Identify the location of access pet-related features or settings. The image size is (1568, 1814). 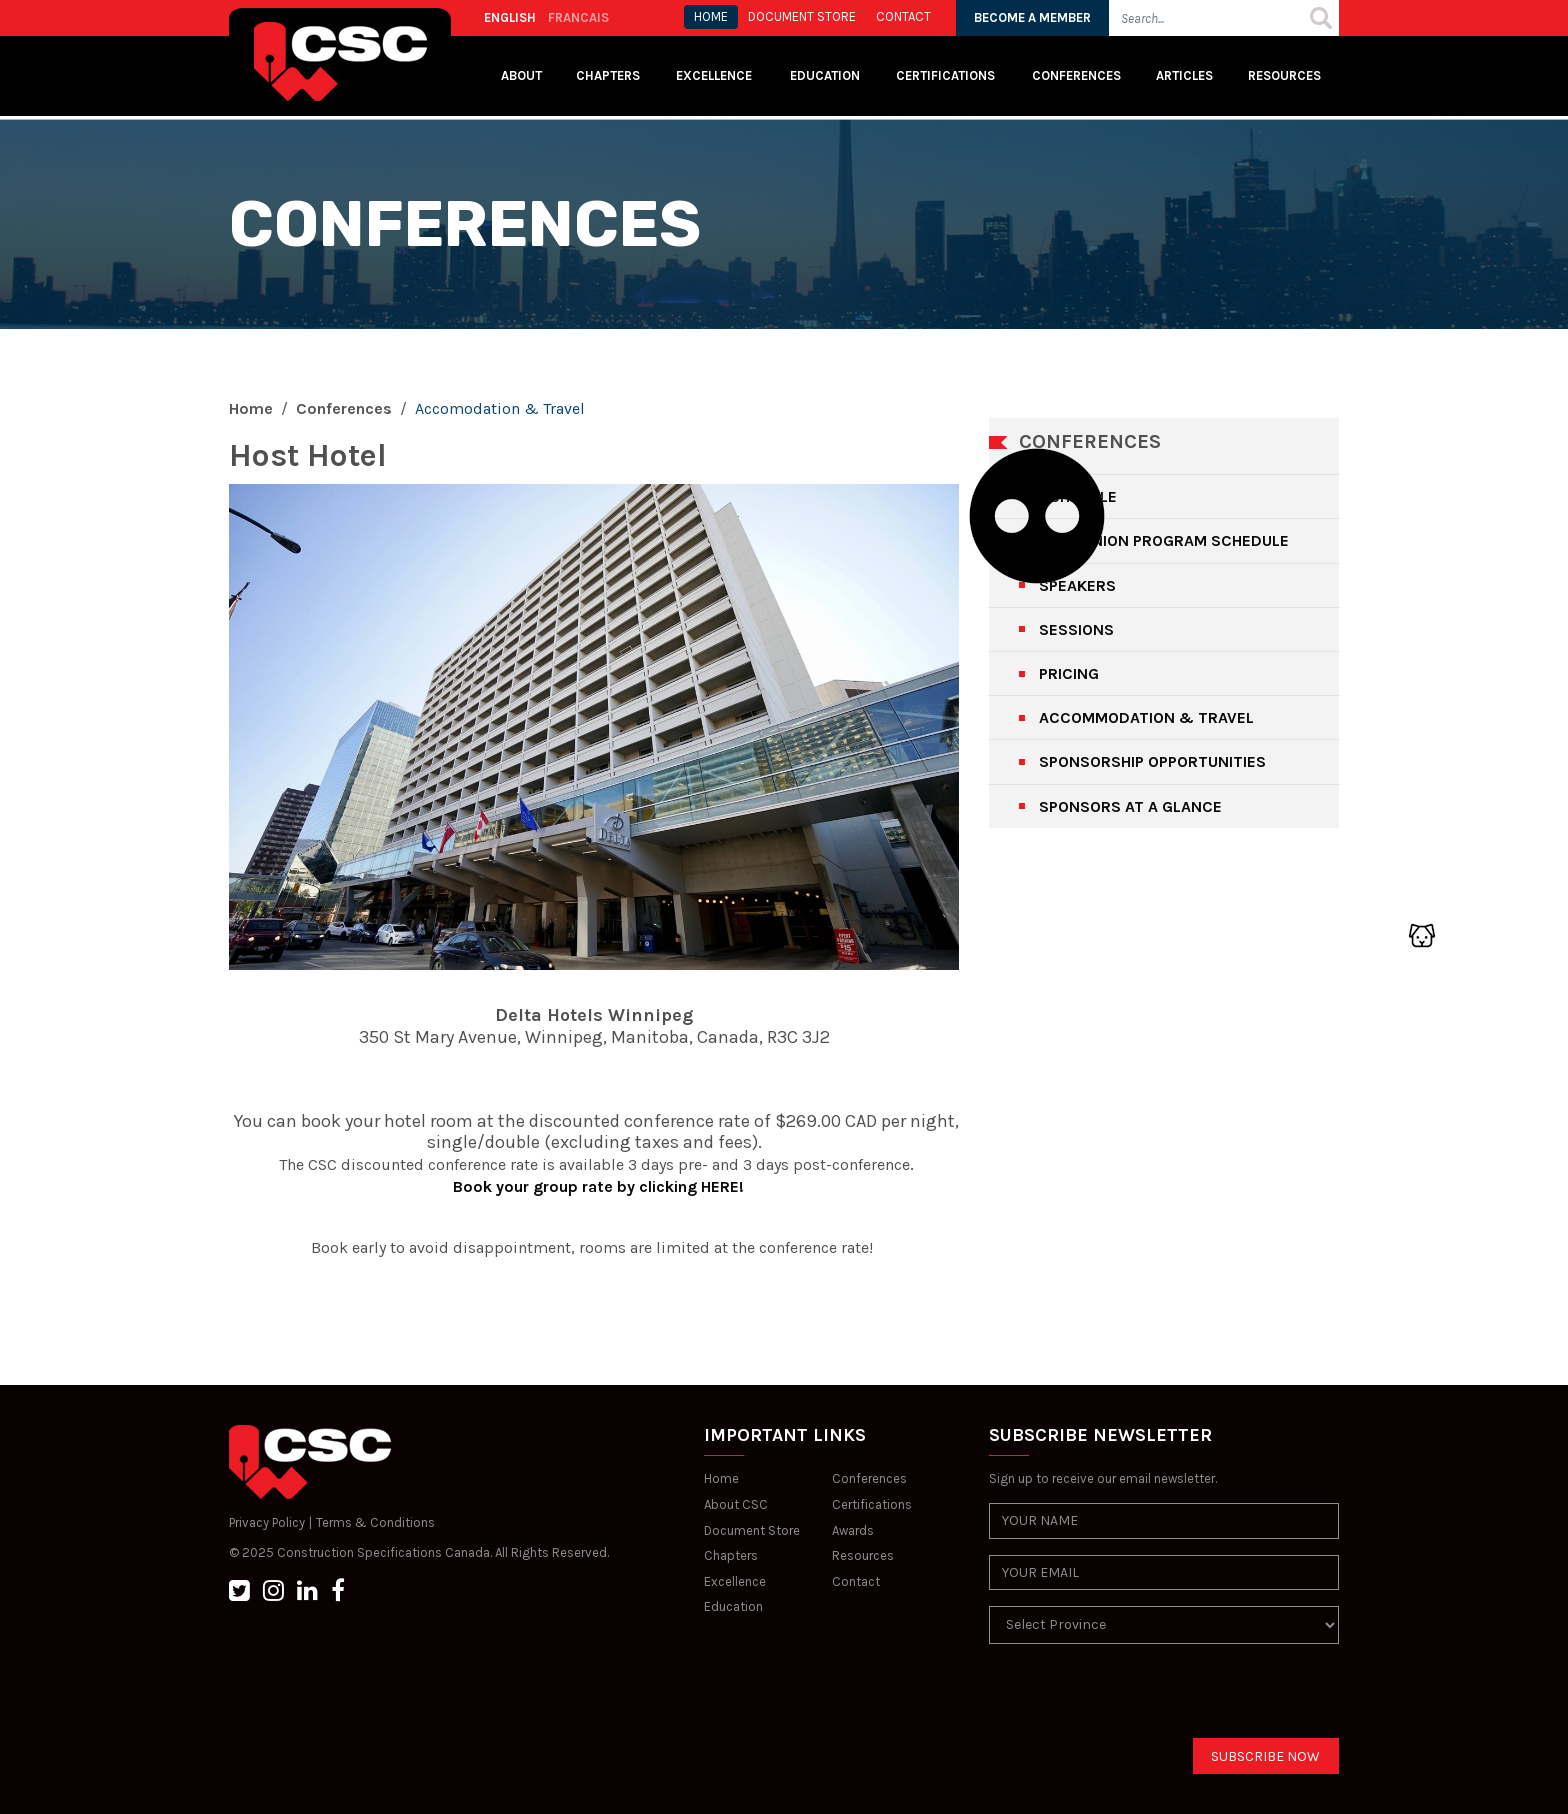
(1422, 936).